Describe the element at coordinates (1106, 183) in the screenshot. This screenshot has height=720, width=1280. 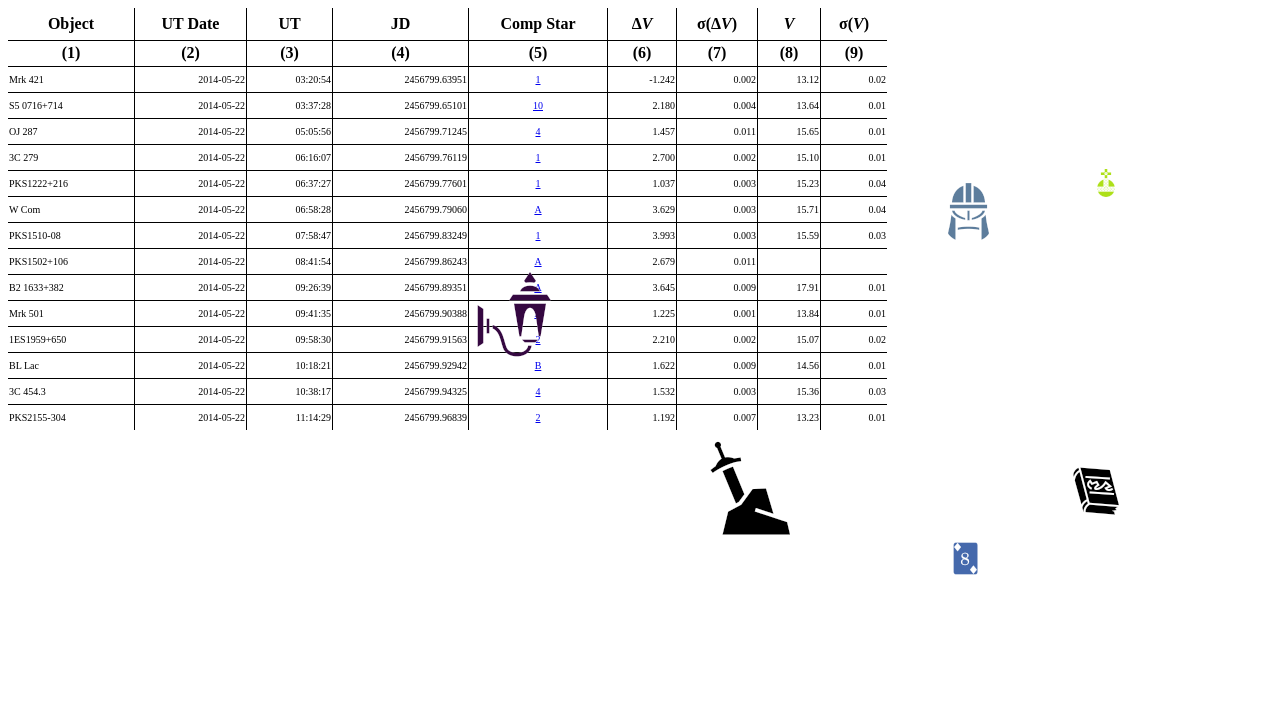
I see `holy hand grenade item or power-up in a game` at that location.